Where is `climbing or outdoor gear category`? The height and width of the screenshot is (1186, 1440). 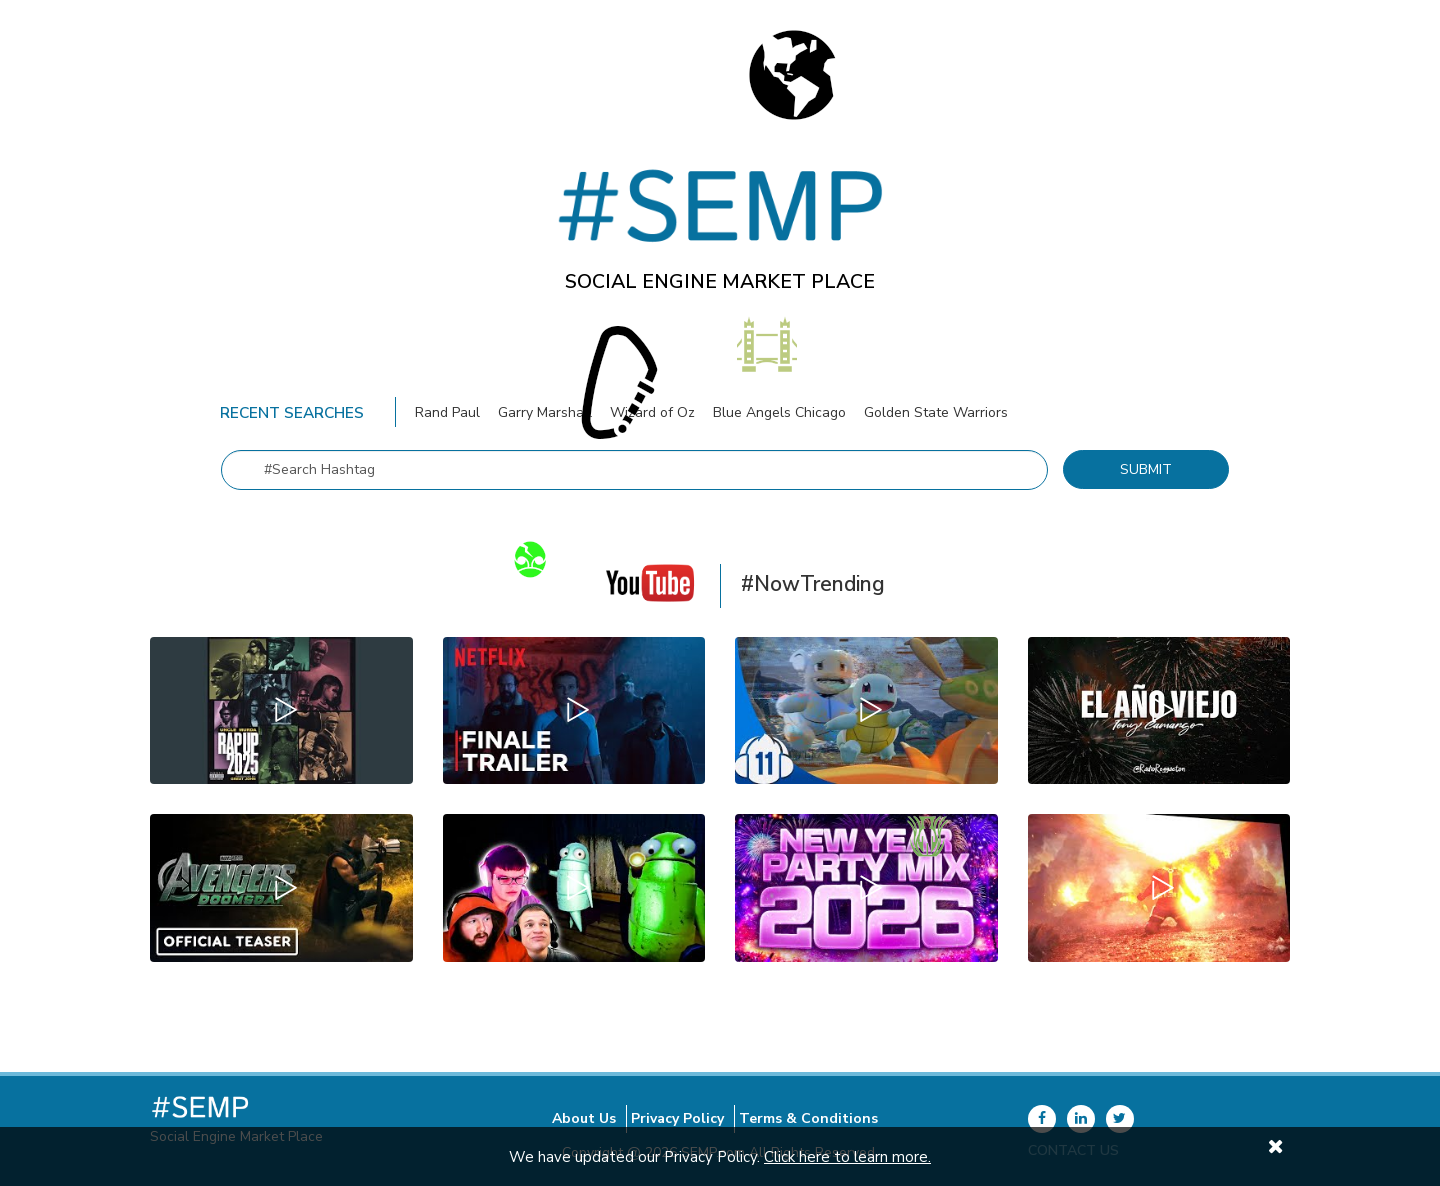 climbing or outdoor gear category is located at coordinates (619, 382).